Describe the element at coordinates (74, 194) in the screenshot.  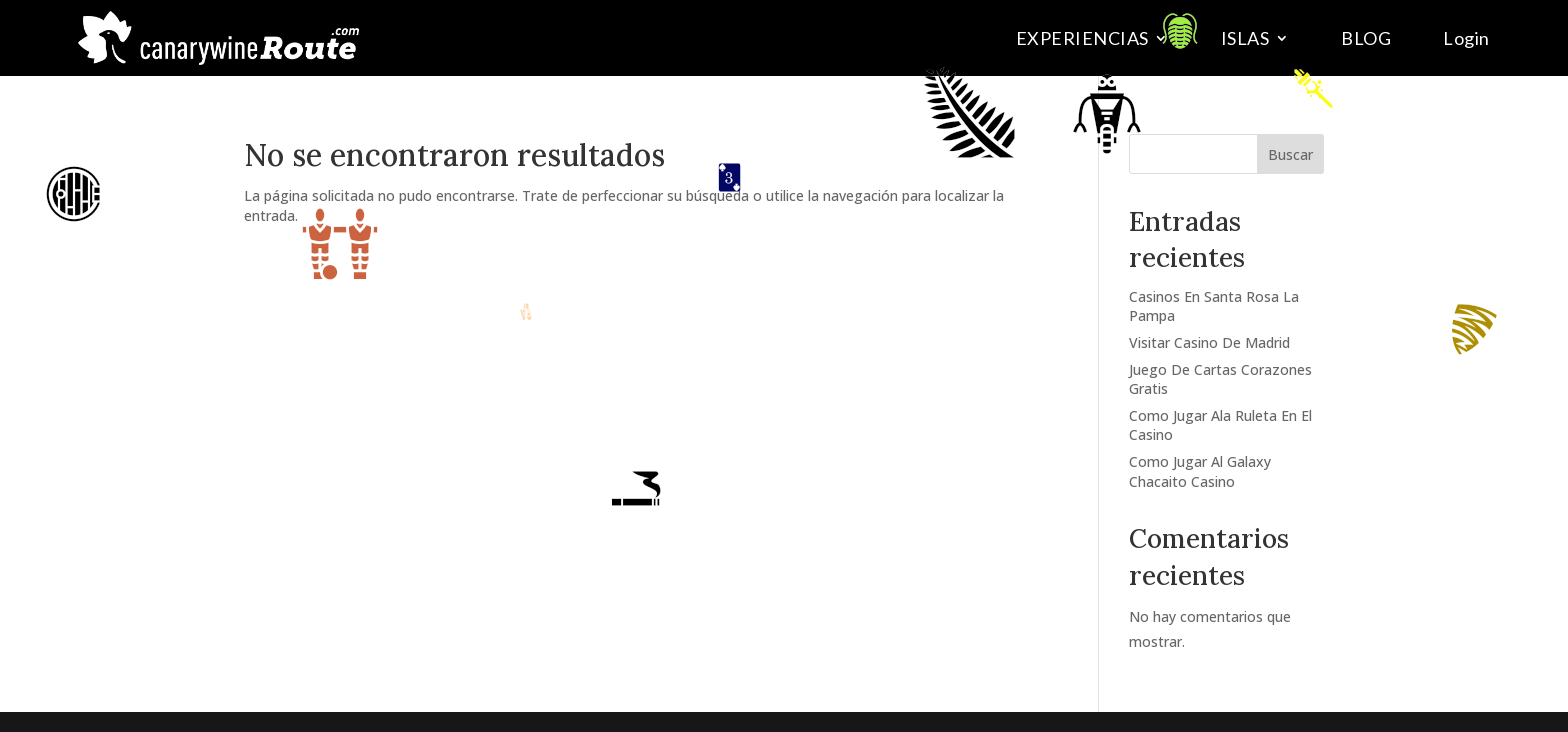
I see `access hobbit hole or fantasy dwelling location` at that location.